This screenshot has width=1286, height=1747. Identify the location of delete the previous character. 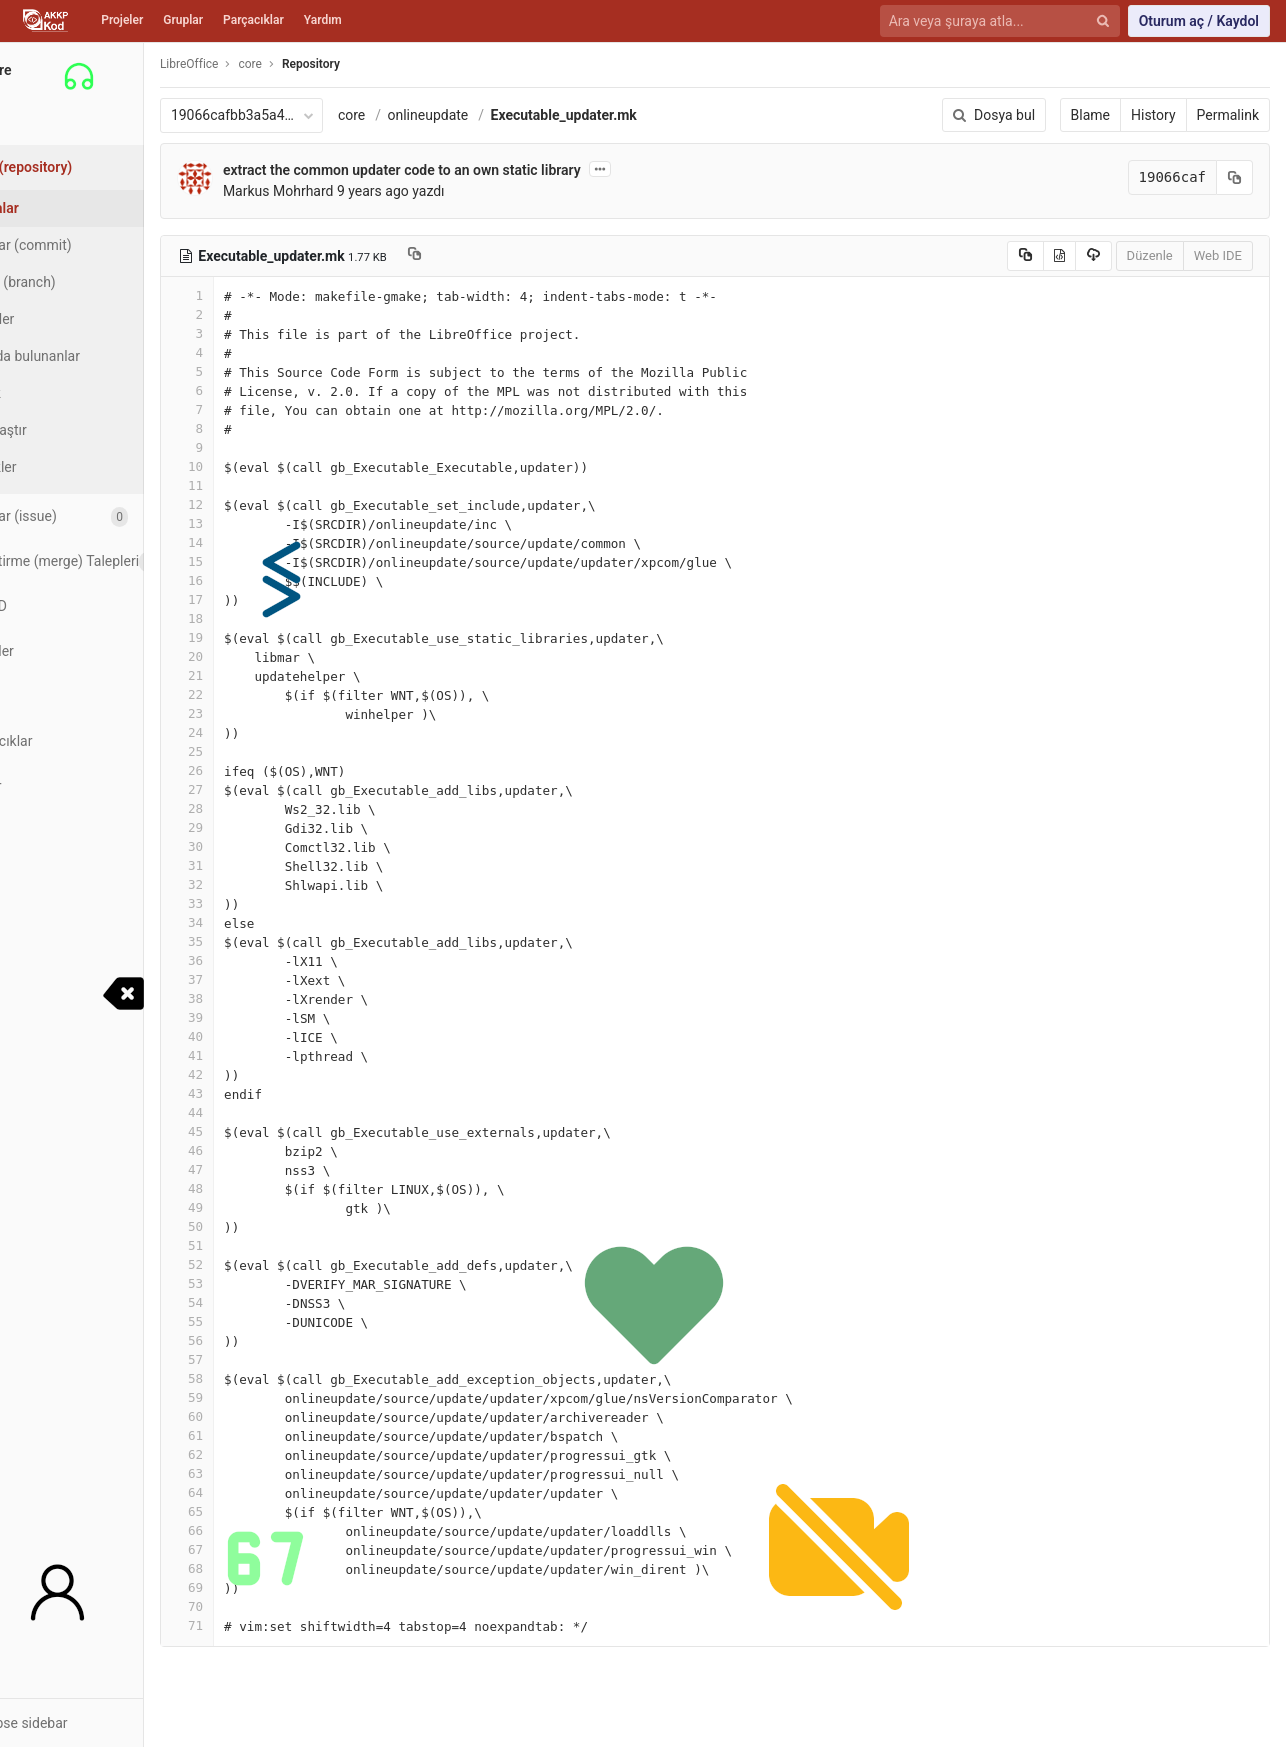
(123, 993).